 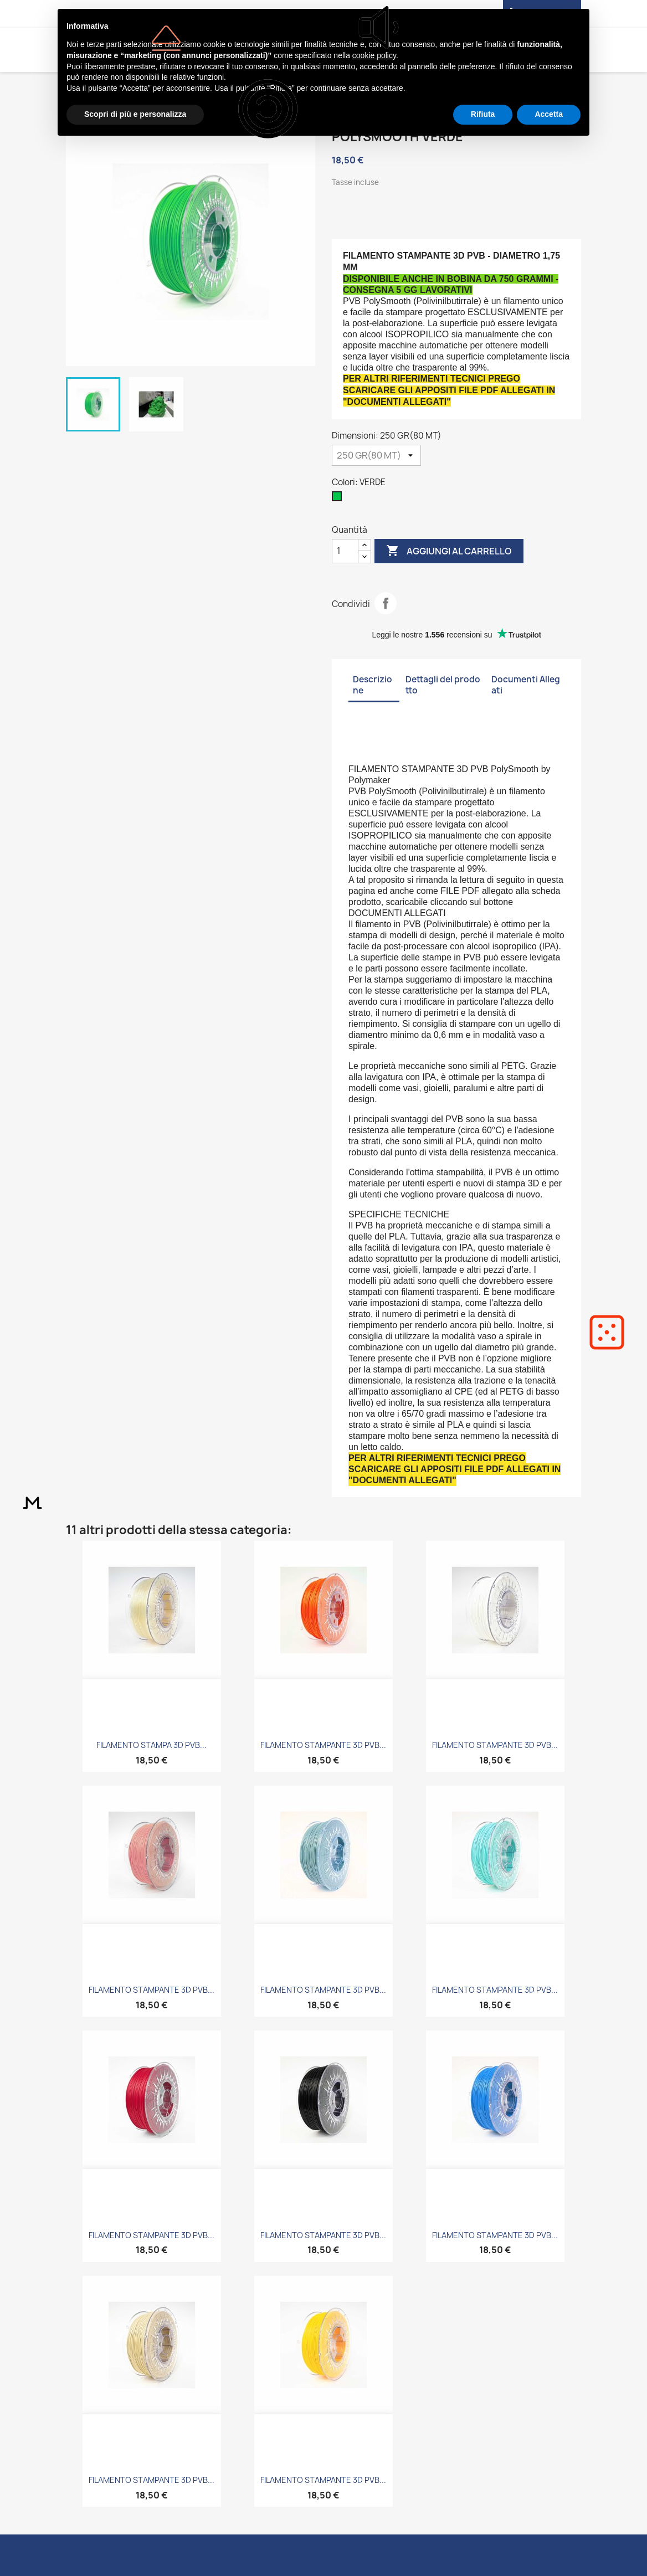 What do you see at coordinates (166, 40) in the screenshot?
I see `eject media or disc` at bounding box center [166, 40].